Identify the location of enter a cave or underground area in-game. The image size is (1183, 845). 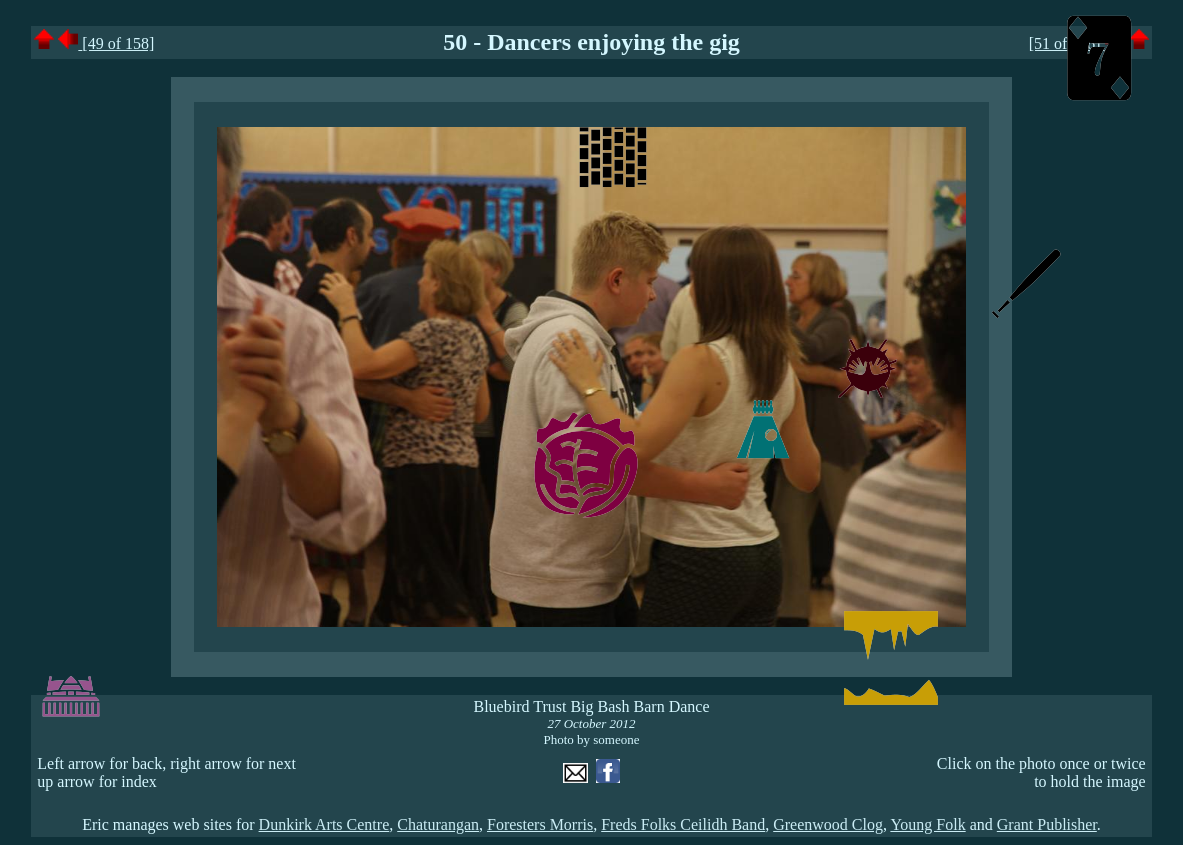
(891, 658).